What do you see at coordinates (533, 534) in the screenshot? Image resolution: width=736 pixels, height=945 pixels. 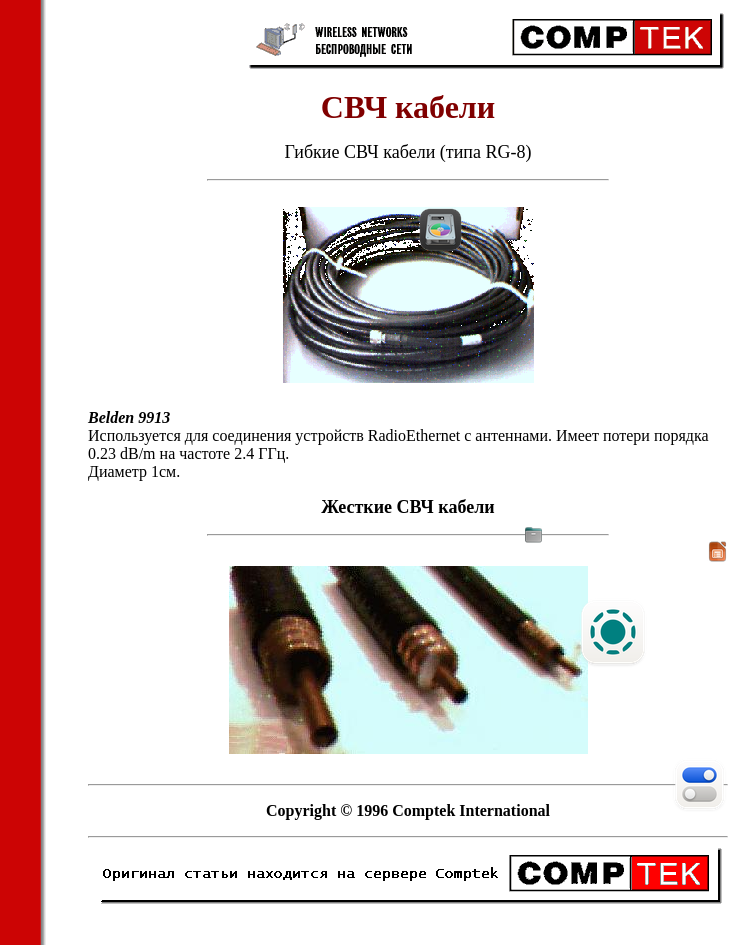 I see `open the file manager application` at bounding box center [533, 534].